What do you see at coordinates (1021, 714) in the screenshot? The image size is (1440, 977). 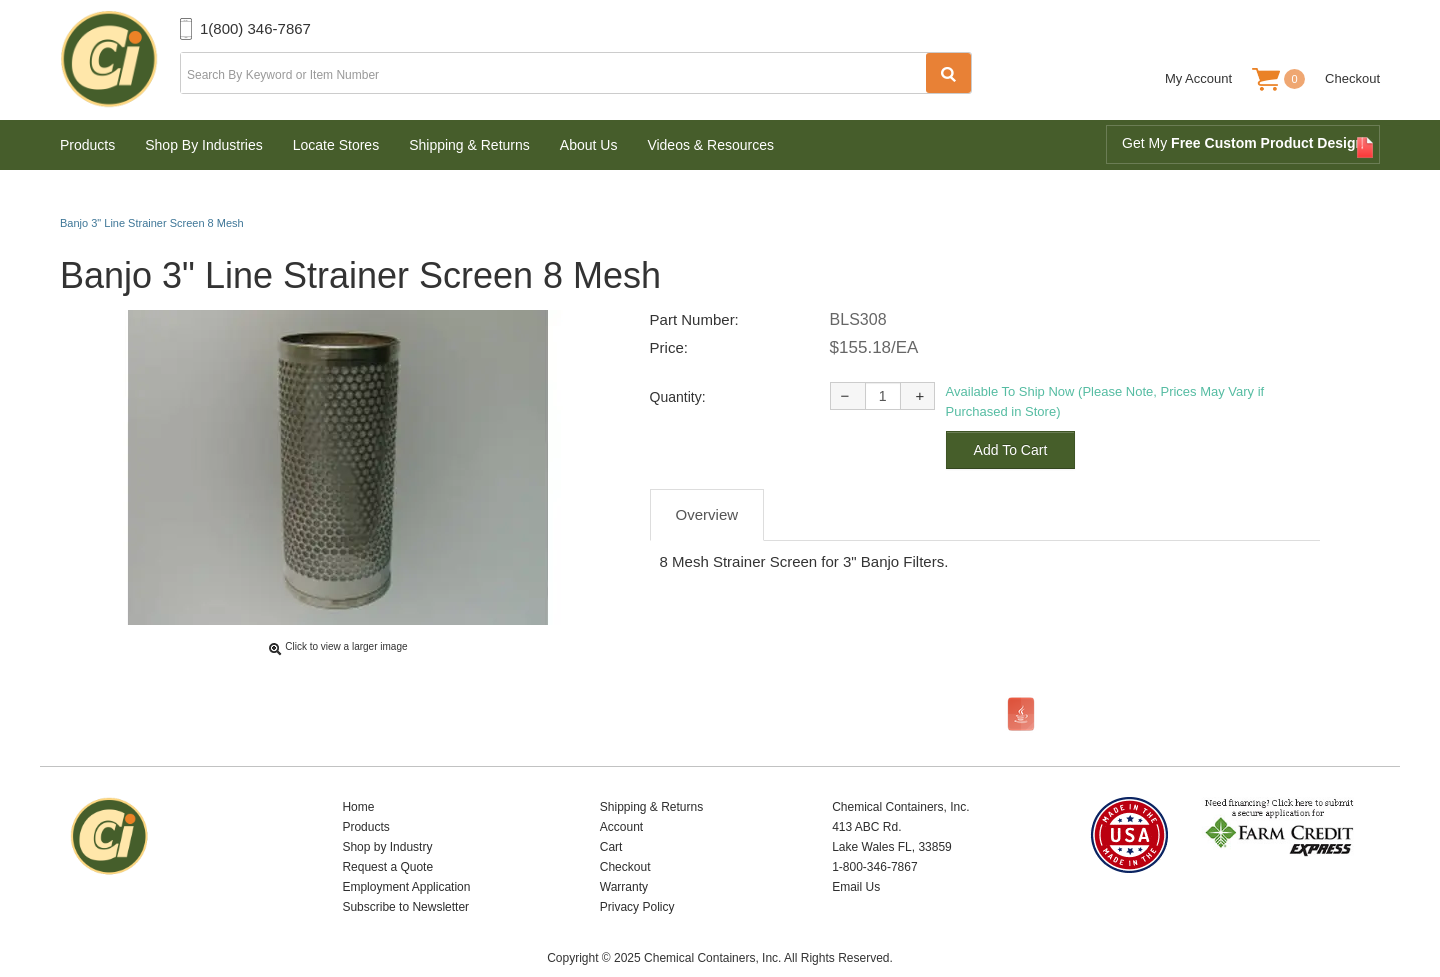 I see `indicates a java source code file` at bounding box center [1021, 714].